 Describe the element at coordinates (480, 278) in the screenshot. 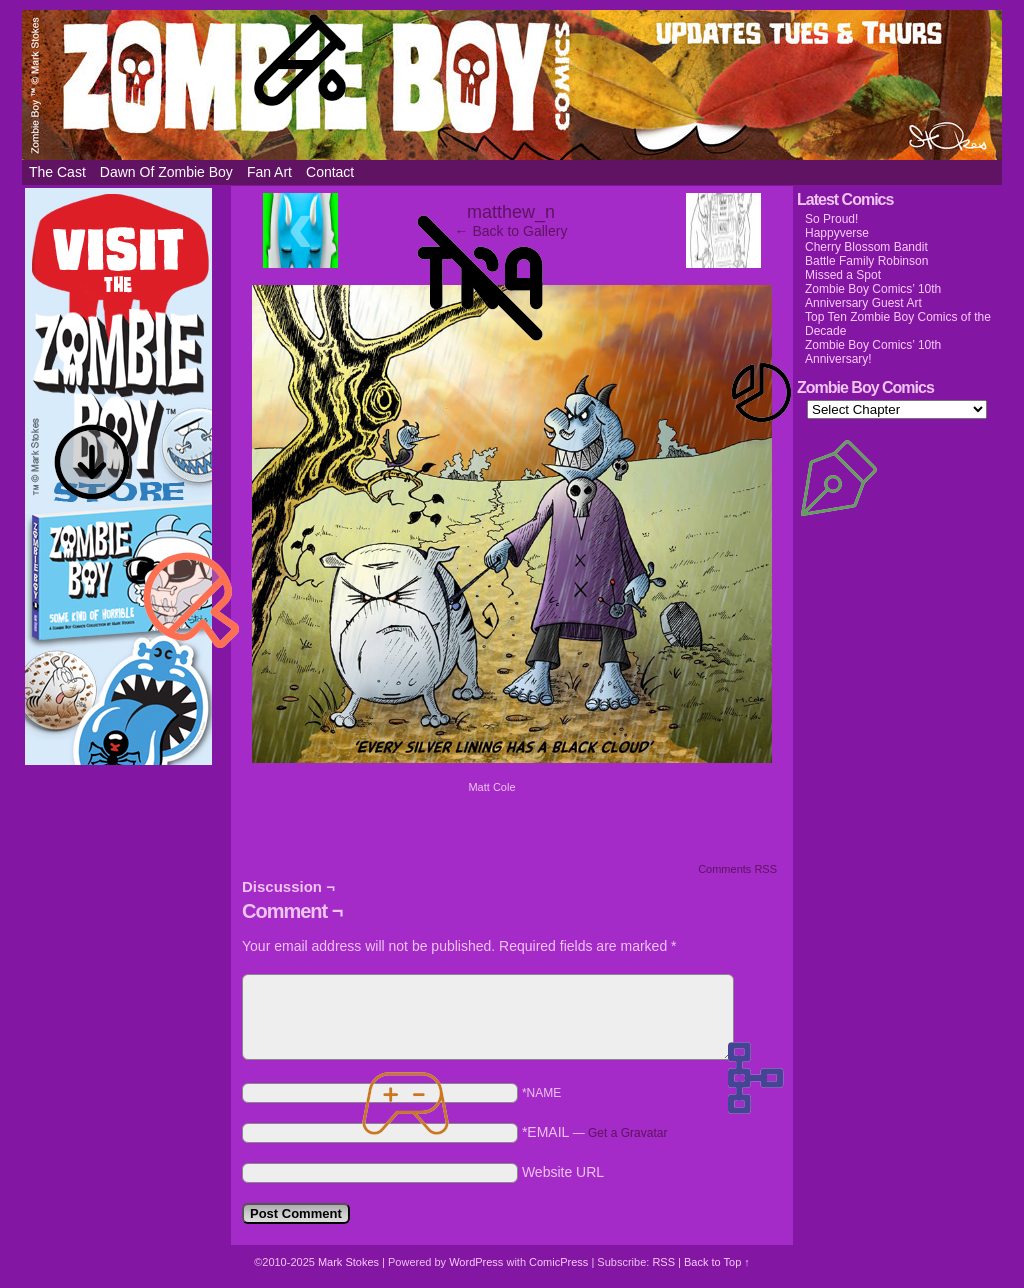

I see `disable HTTP trace requests` at that location.